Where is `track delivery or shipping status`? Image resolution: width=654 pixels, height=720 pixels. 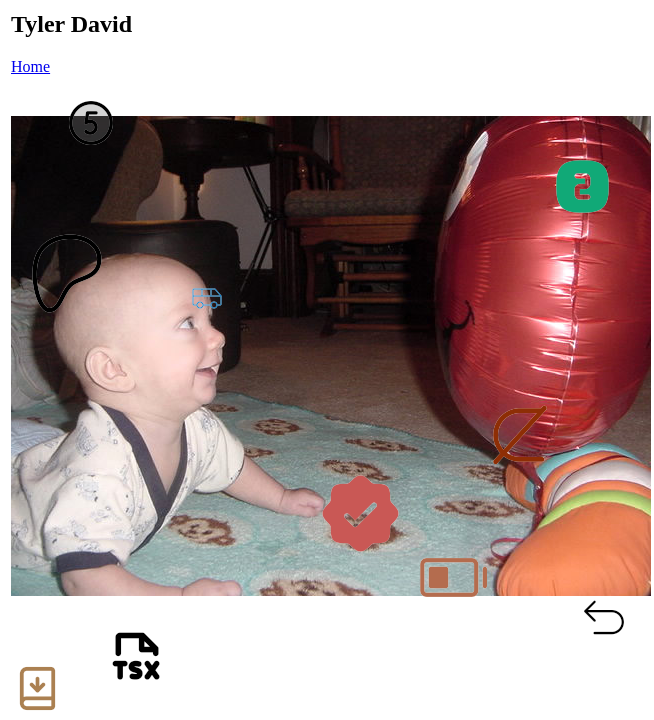 track delivery or shipping status is located at coordinates (206, 298).